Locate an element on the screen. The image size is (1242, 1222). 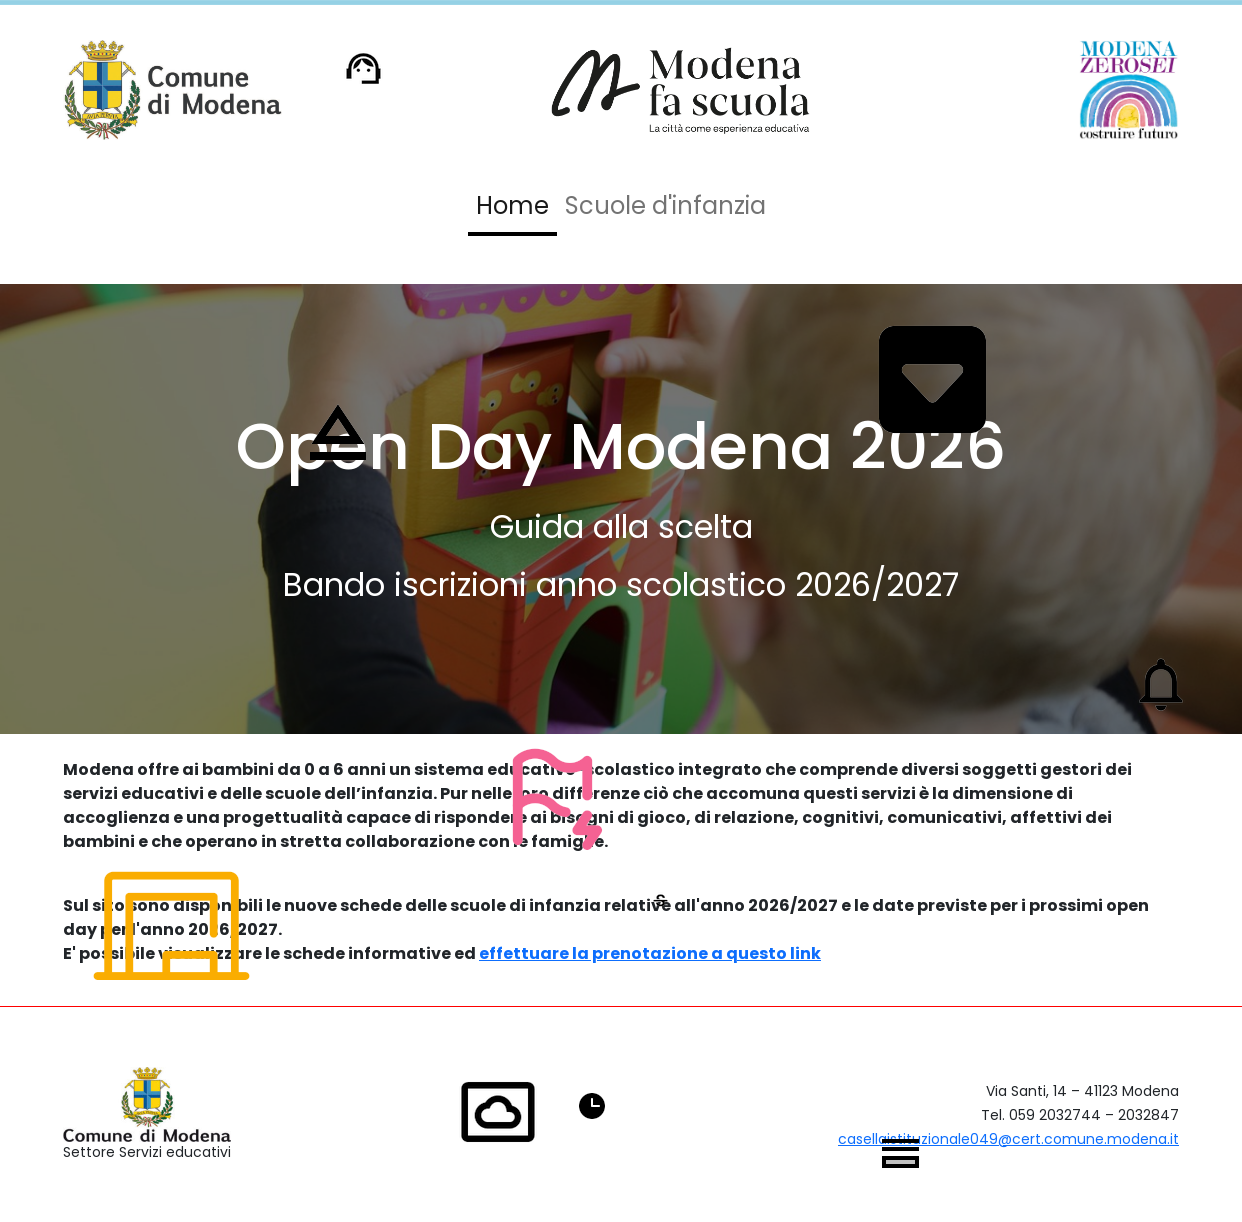
open whiteboard or presentation mode is located at coordinates (171, 928).